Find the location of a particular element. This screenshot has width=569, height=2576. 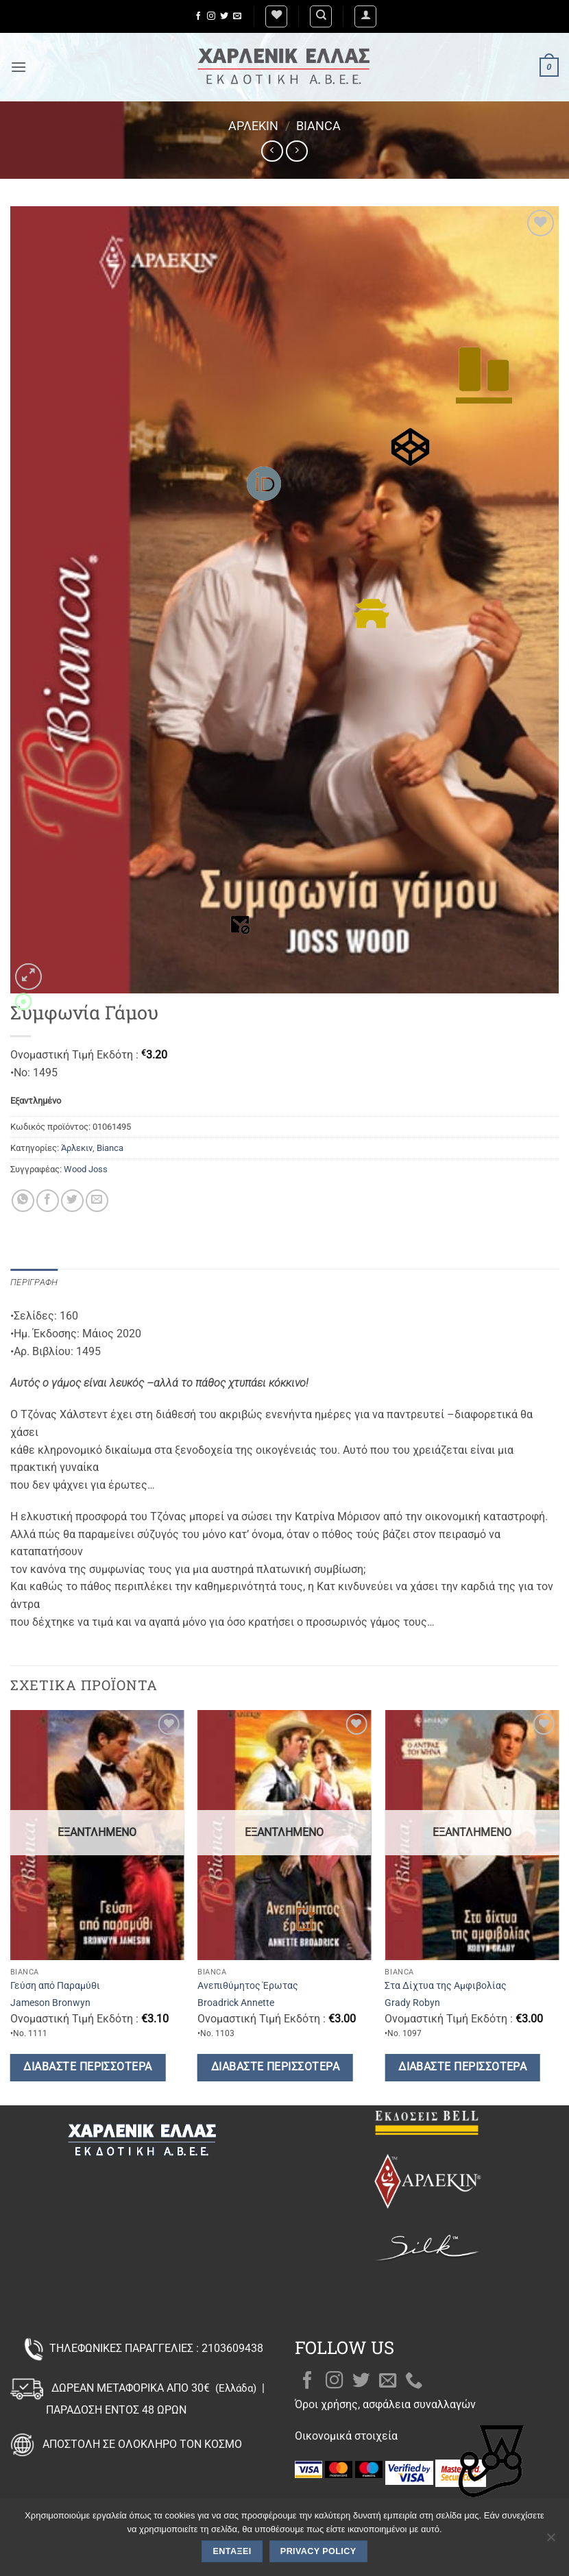

align items to the bottom edge is located at coordinates (484, 375).